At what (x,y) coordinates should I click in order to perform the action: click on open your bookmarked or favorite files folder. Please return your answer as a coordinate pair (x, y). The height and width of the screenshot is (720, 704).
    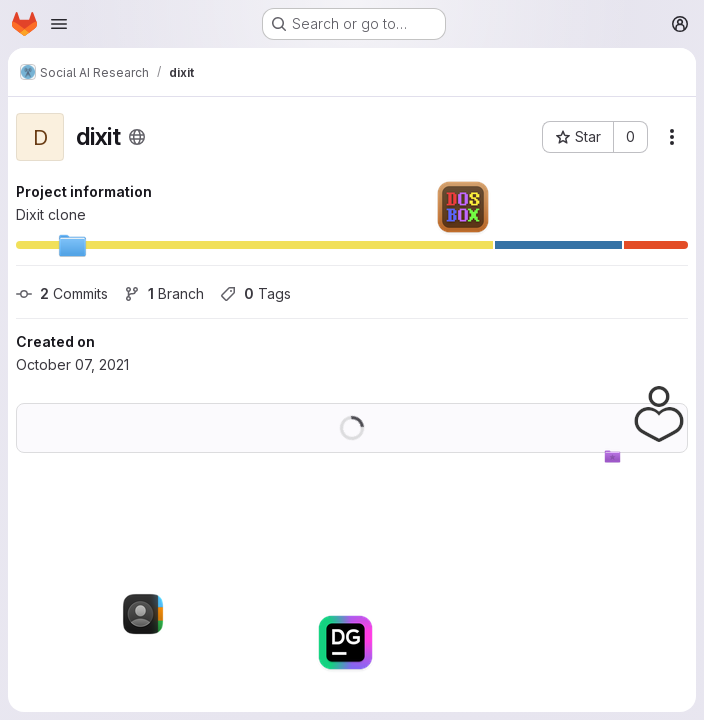
    Looking at the image, I should click on (612, 456).